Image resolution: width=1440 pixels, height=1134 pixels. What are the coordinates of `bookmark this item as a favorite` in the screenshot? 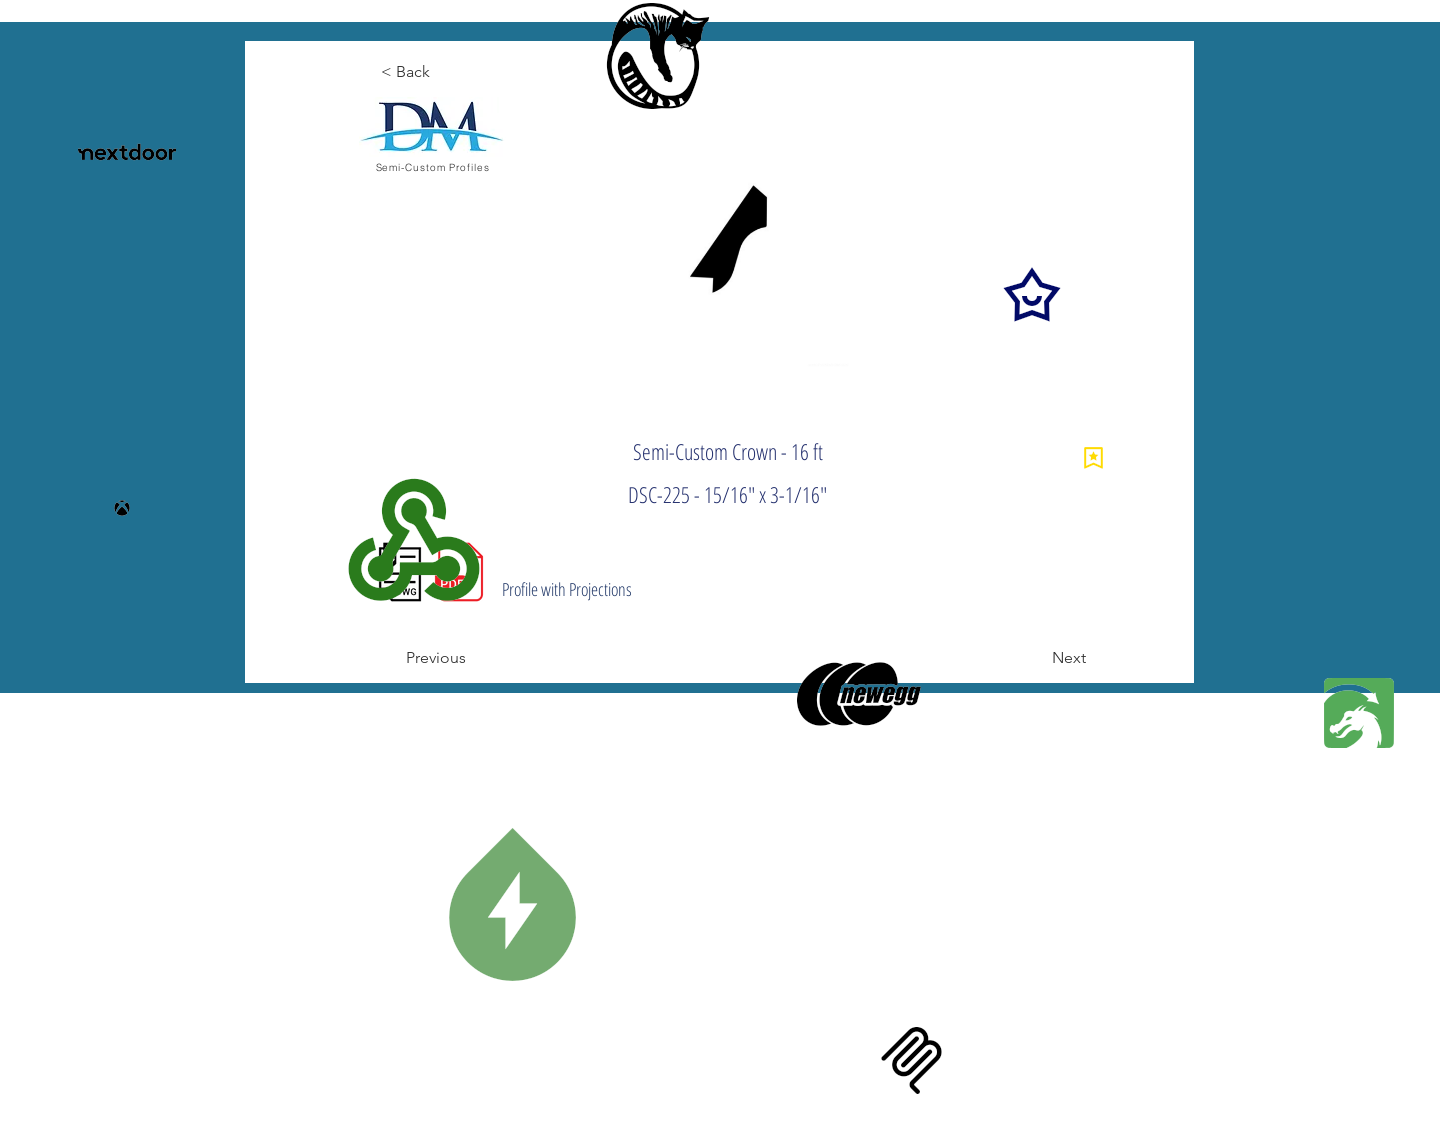 It's located at (1093, 457).